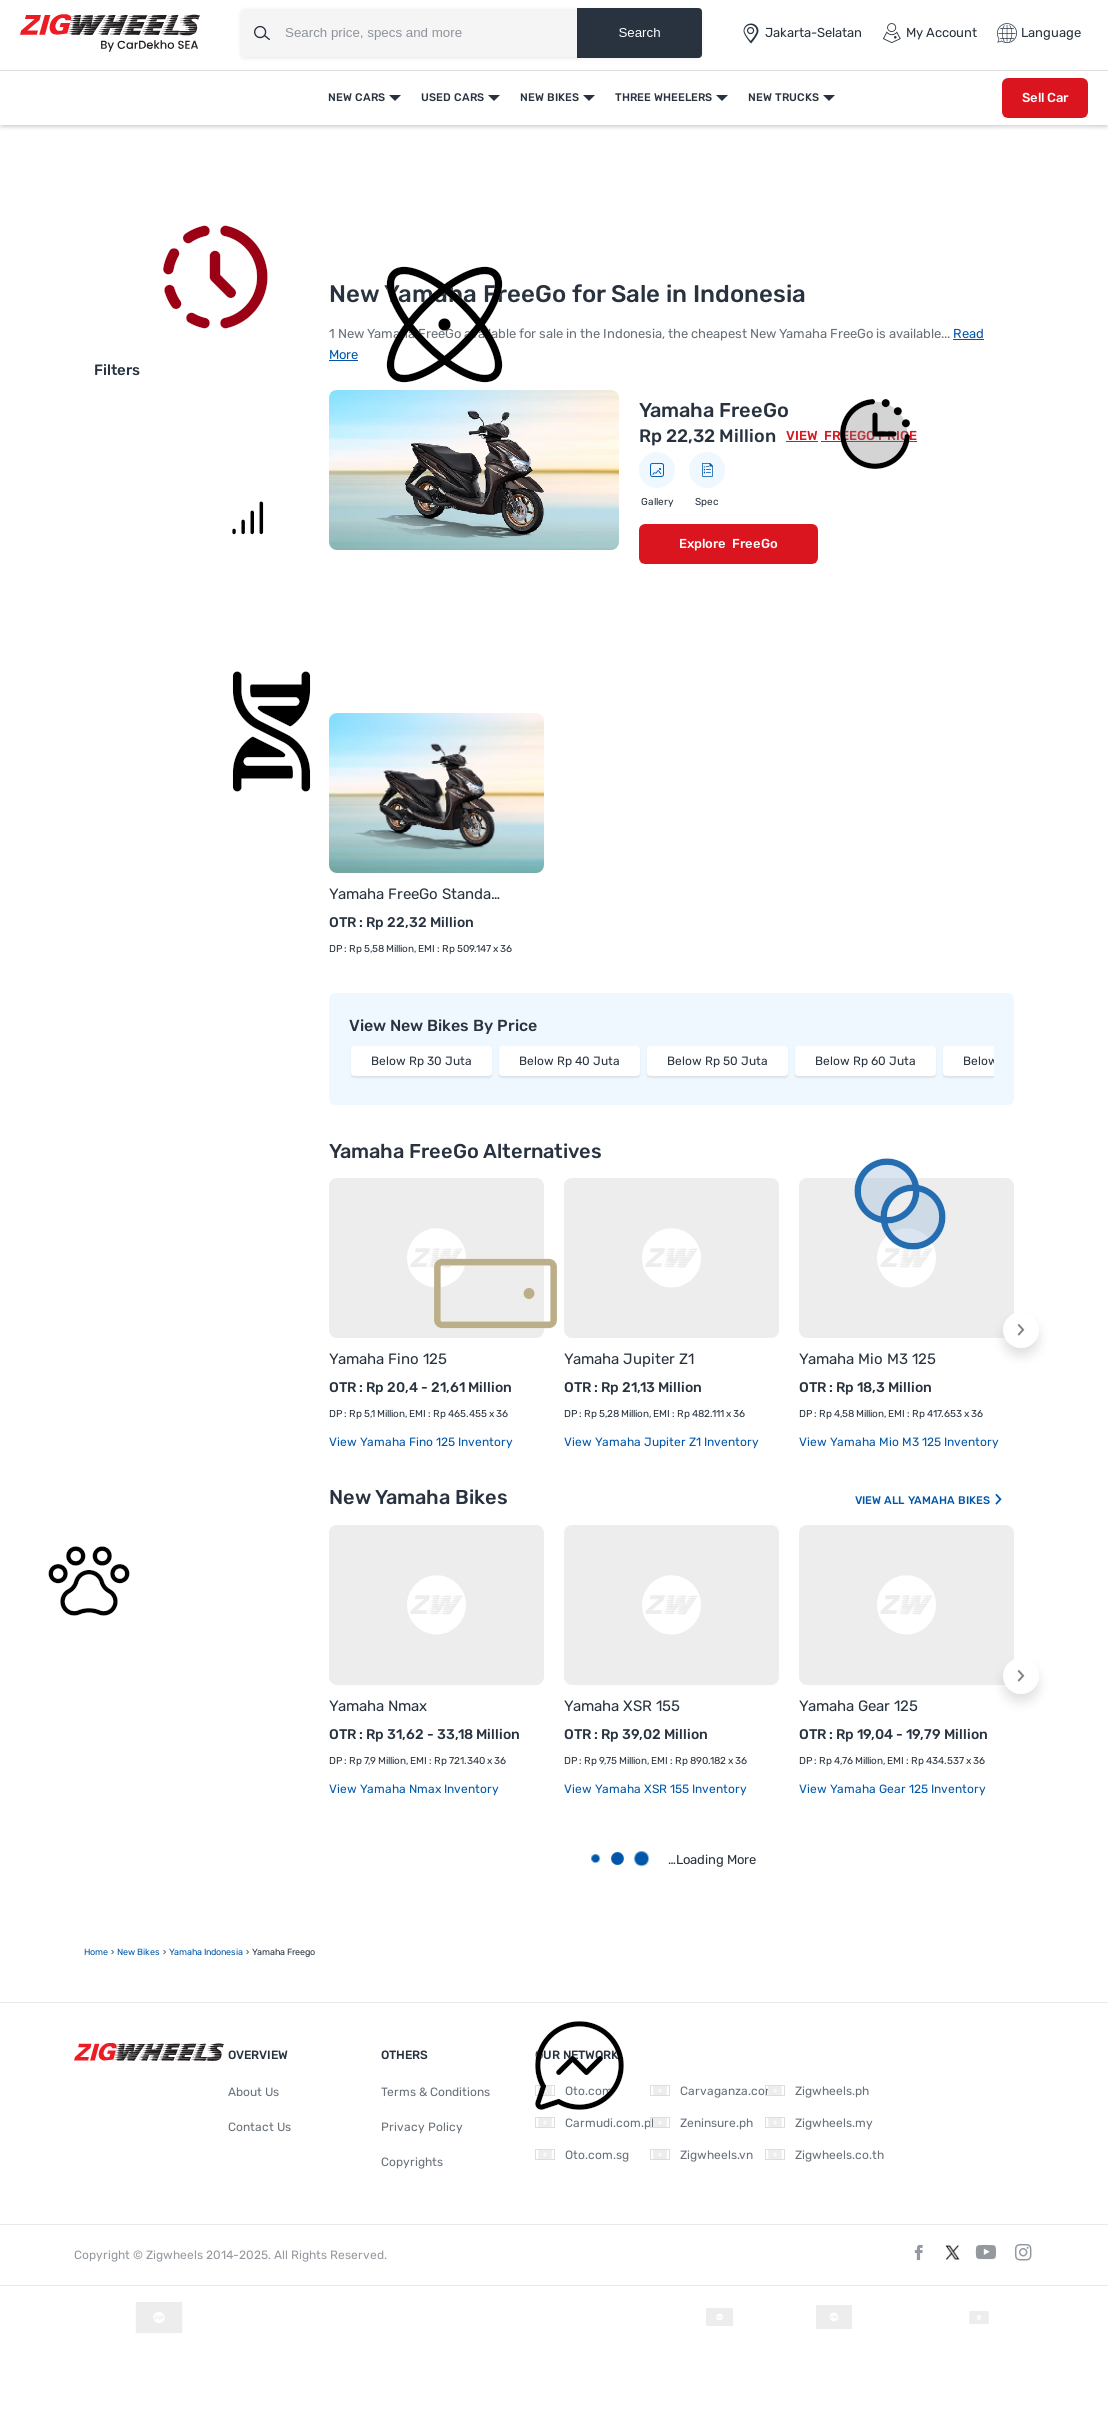 The image size is (1108, 2436). I want to click on toggle viewing history on or off, so click(215, 277).